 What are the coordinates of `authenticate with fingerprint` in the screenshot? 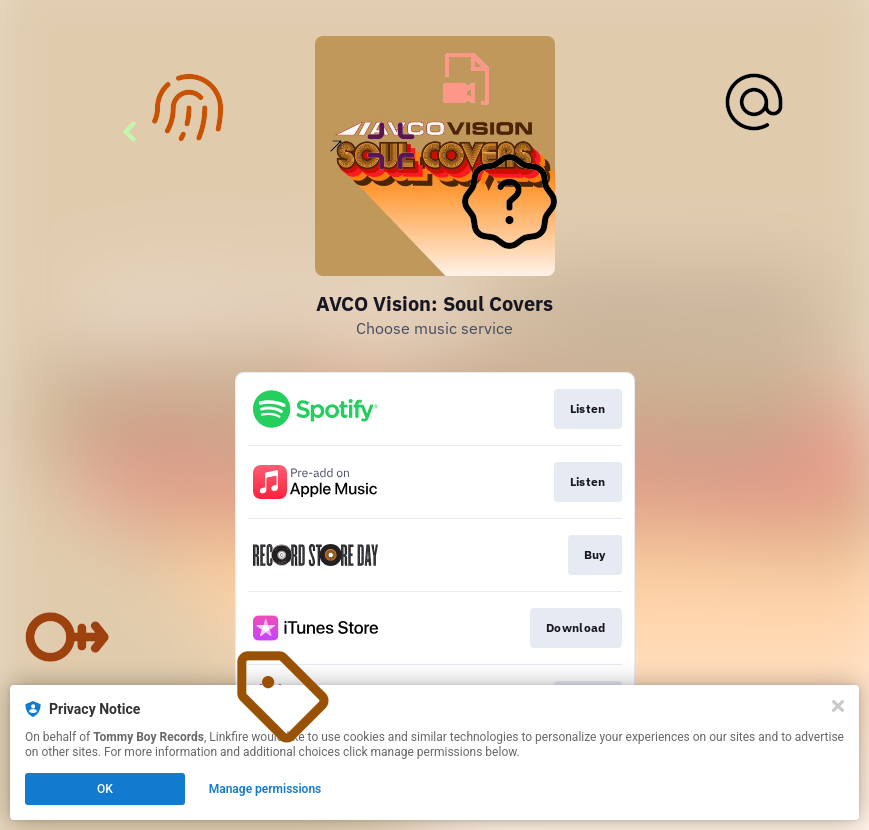 It's located at (189, 108).